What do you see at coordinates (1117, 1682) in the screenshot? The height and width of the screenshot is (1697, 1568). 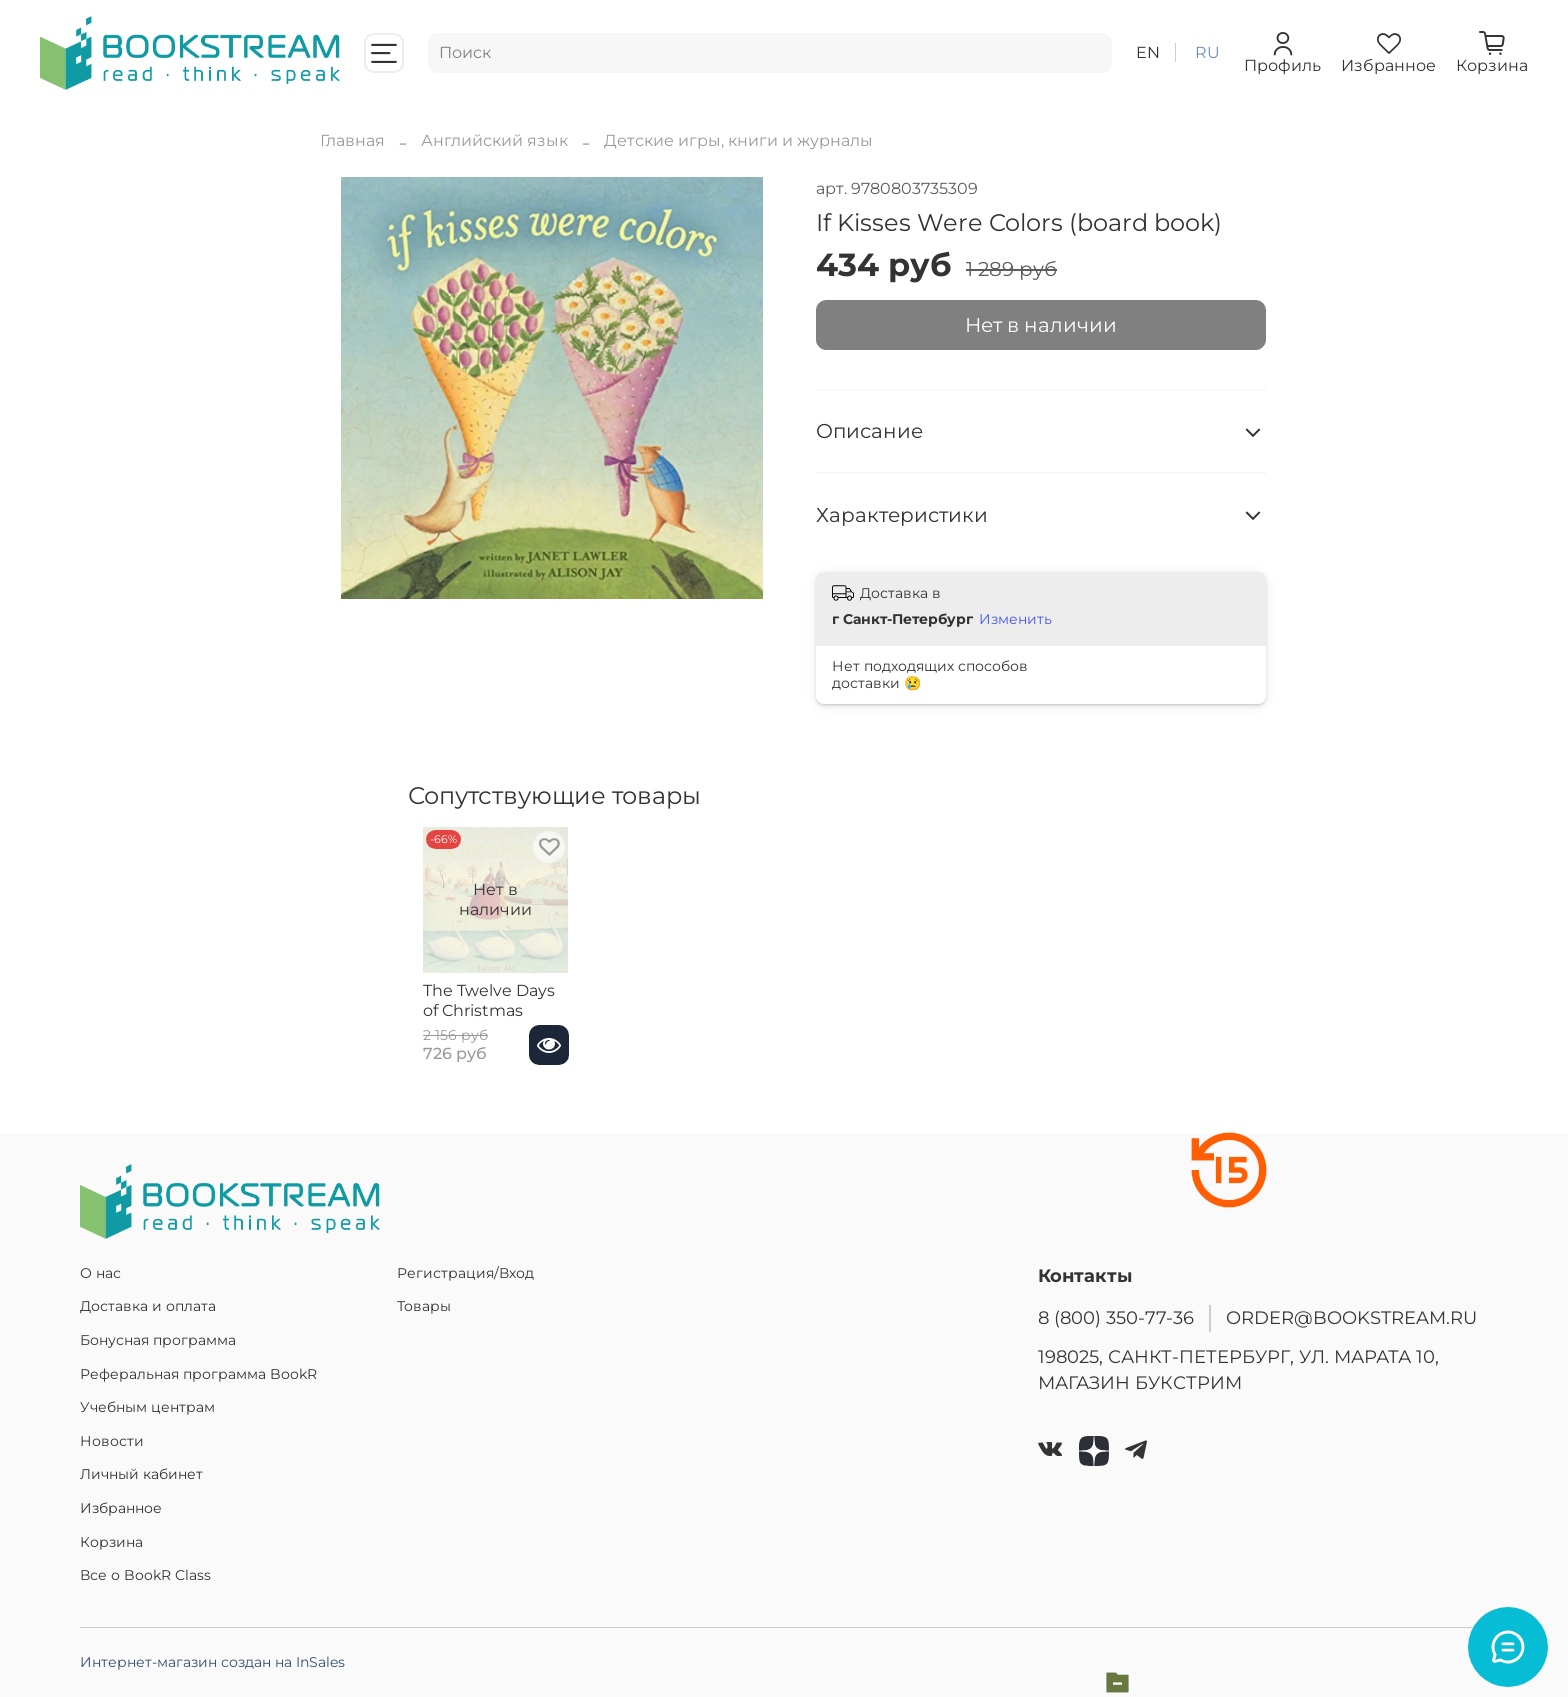 I see `remove a folder` at bounding box center [1117, 1682].